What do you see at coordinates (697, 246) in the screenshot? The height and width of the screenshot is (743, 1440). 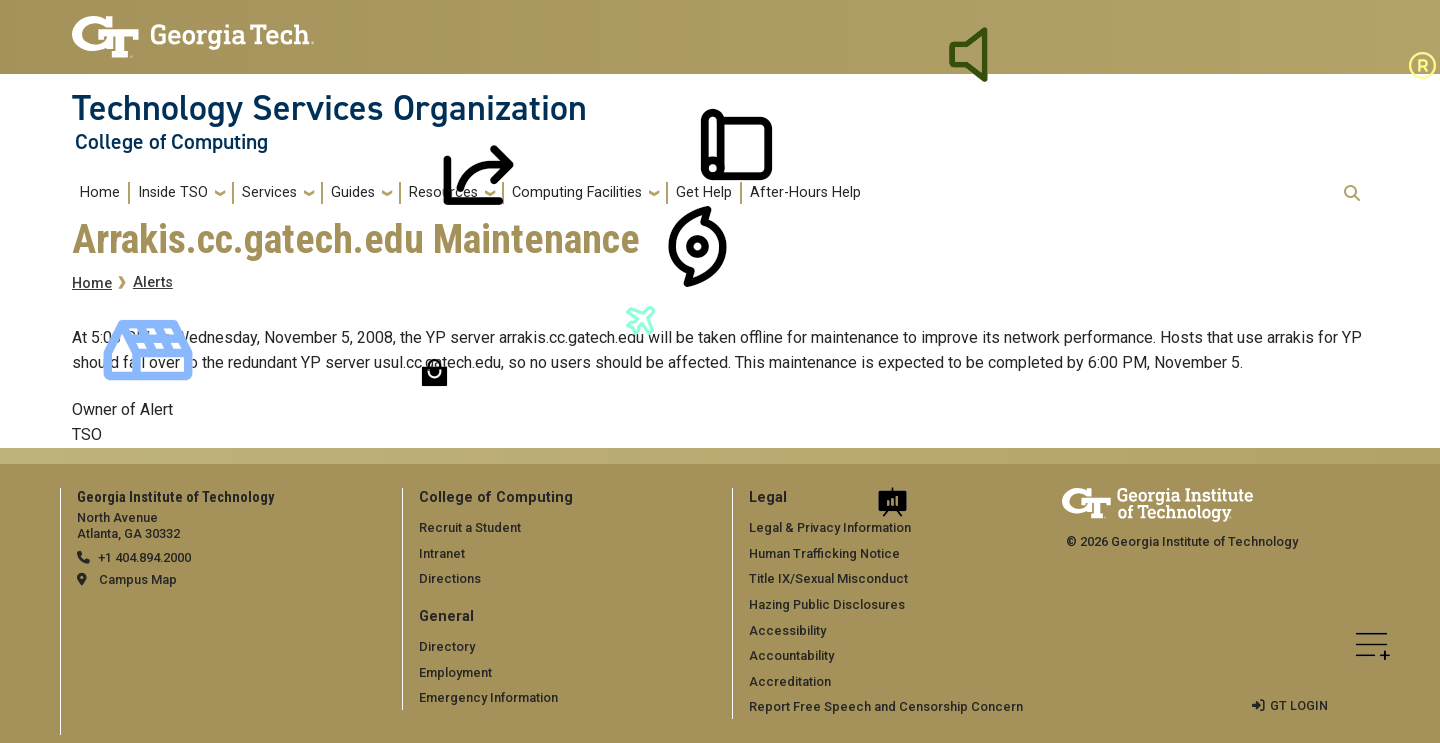 I see `indicates severe weather alert or hurricane warning` at bounding box center [697, 246].